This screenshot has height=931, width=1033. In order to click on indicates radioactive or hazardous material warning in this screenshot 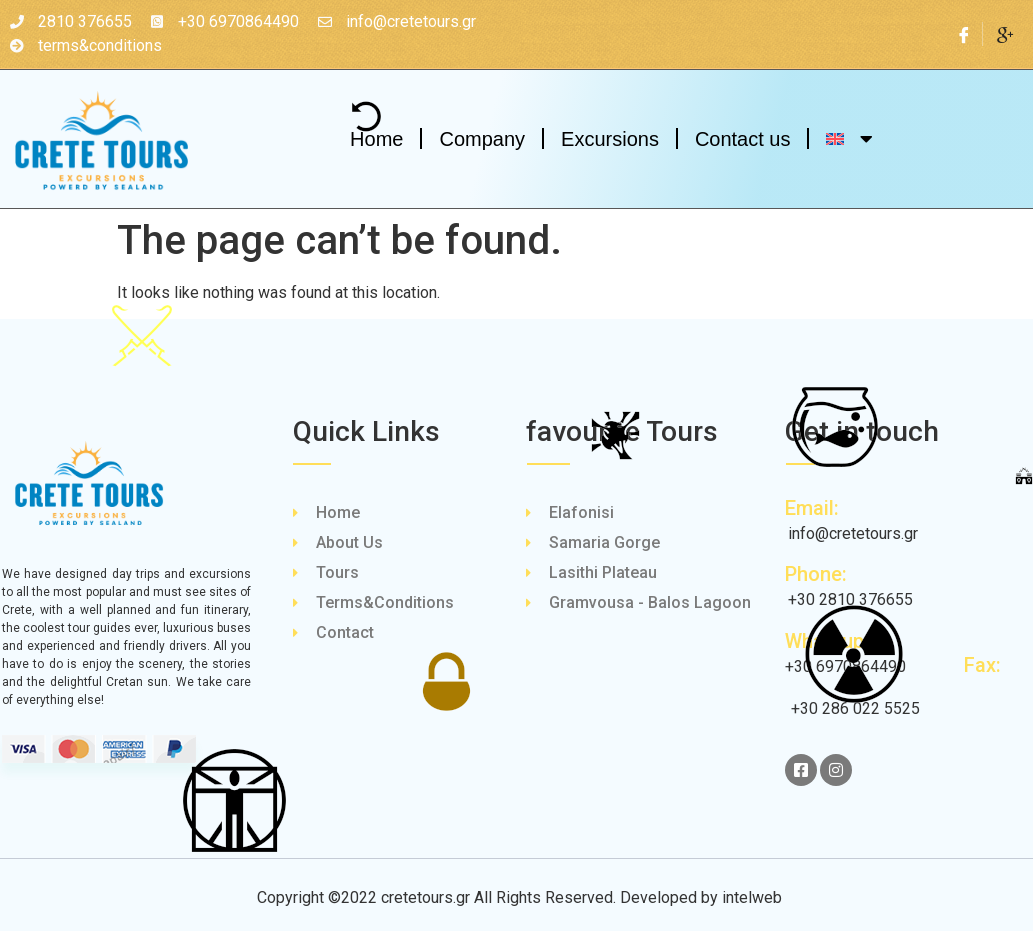, I will do `click(854, 654)`.